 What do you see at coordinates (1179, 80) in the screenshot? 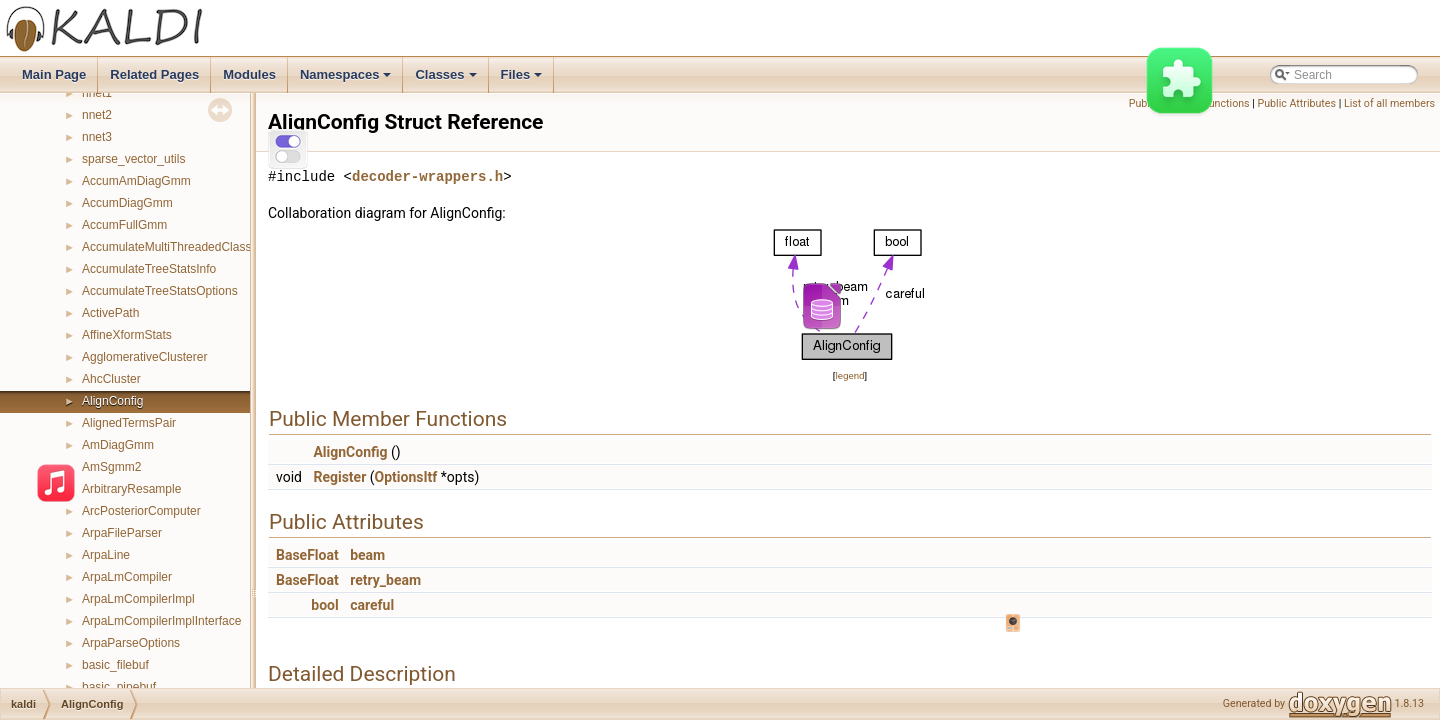
I see `open browser extensions manager` at bounding box center [1179, 80].